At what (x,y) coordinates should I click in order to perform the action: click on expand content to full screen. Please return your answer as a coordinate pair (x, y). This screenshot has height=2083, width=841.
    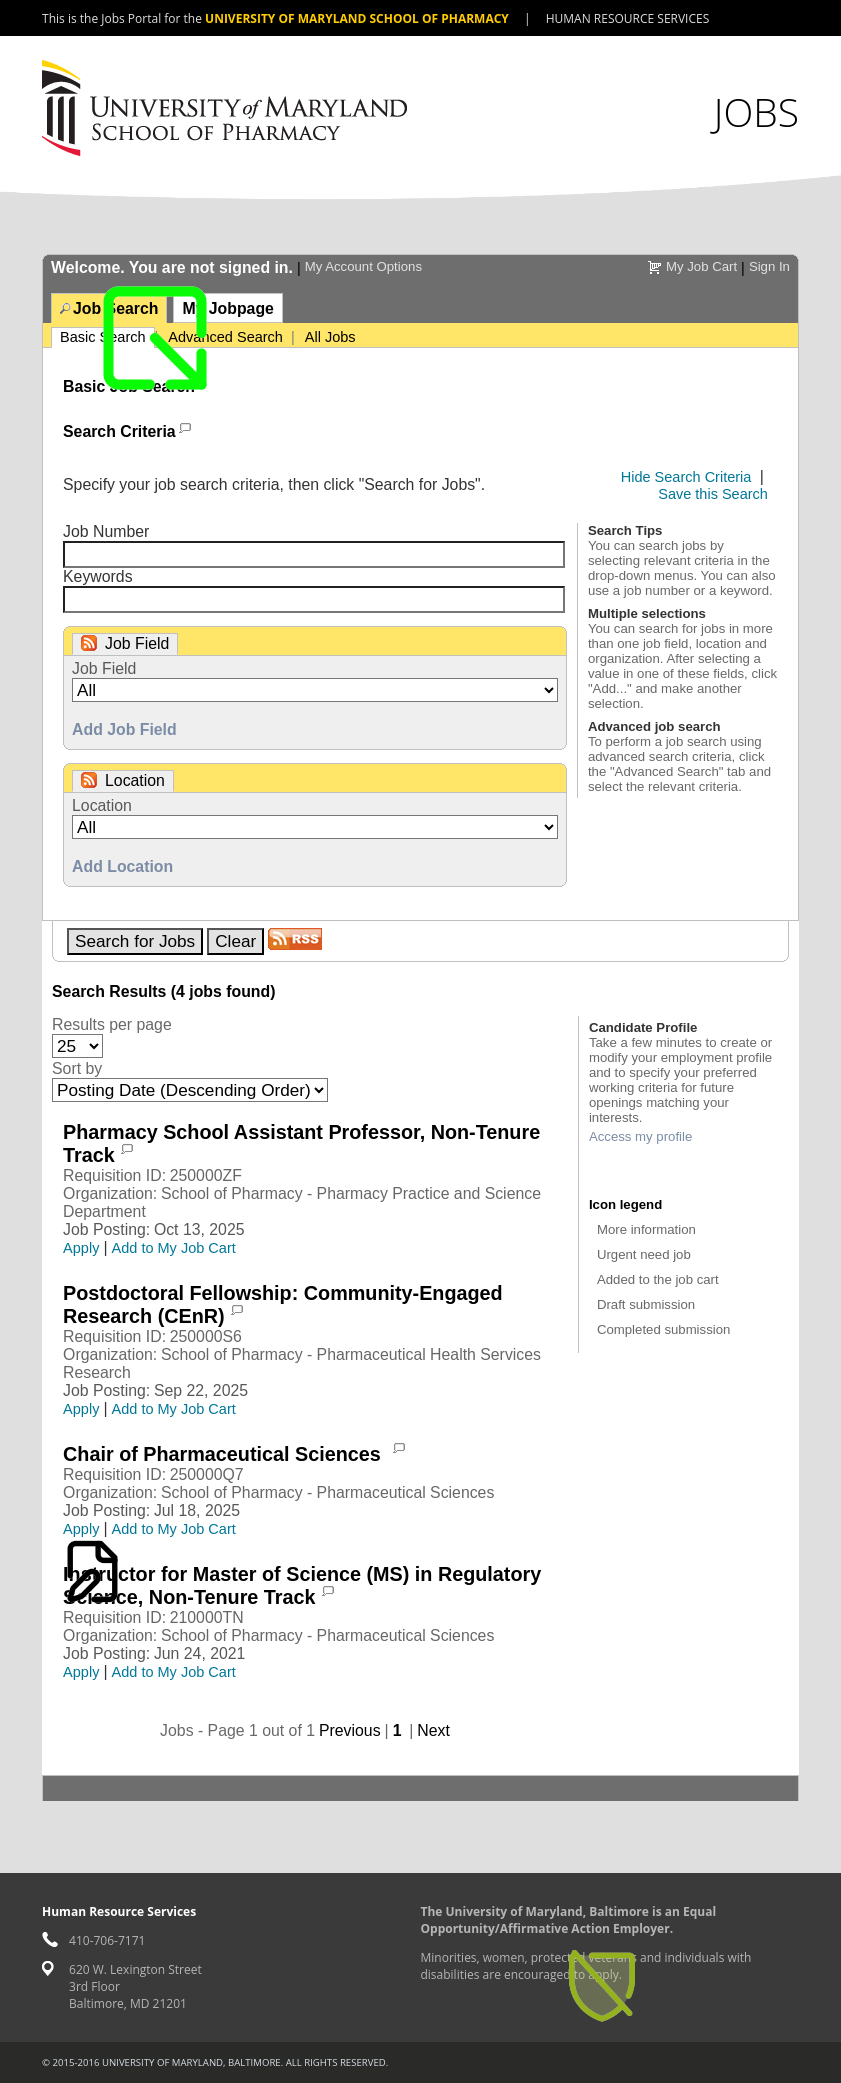
    Looking at the image, I should click on (155, 338).